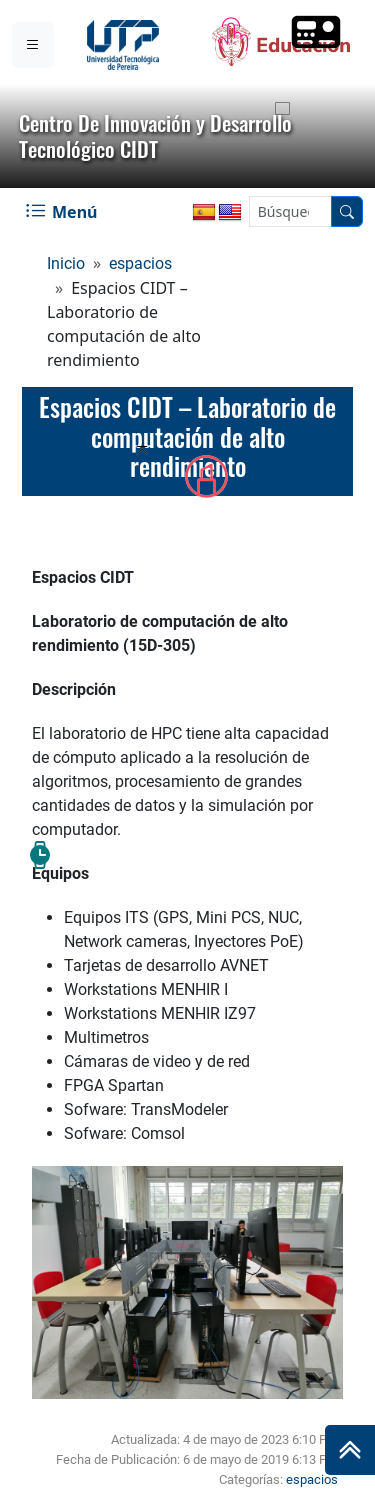 The image size is (375, 1505). I want to click on collapse content or scroll to top, so click(142, 450).